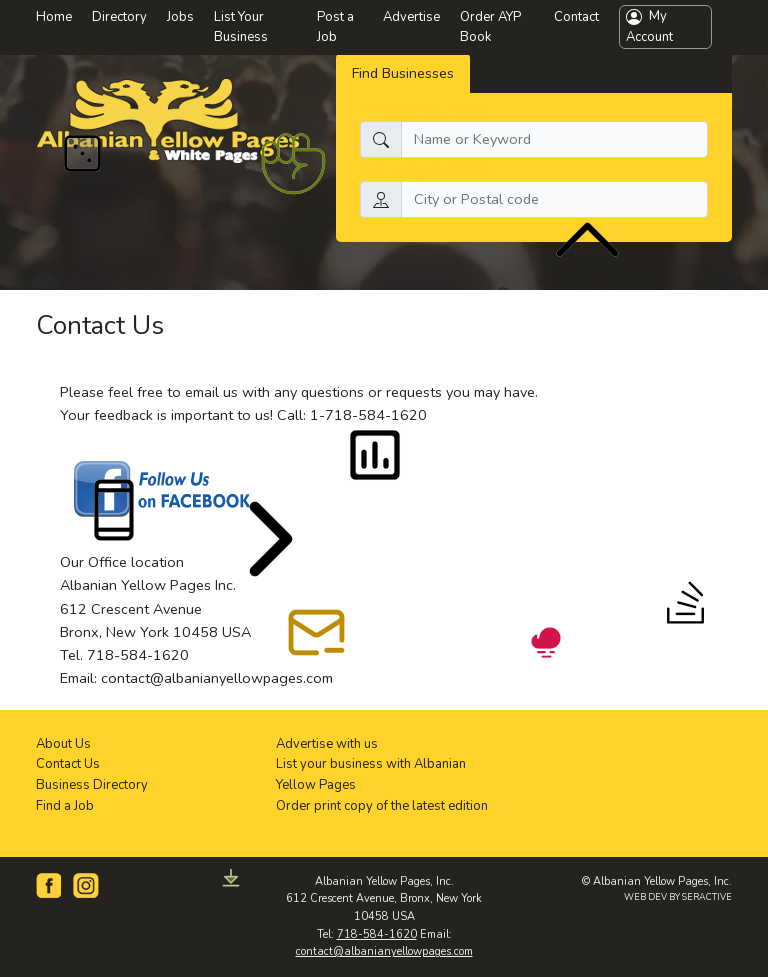 The image size is (768, 977). I want to click on roll dice or generate random number, so click(82, 153).